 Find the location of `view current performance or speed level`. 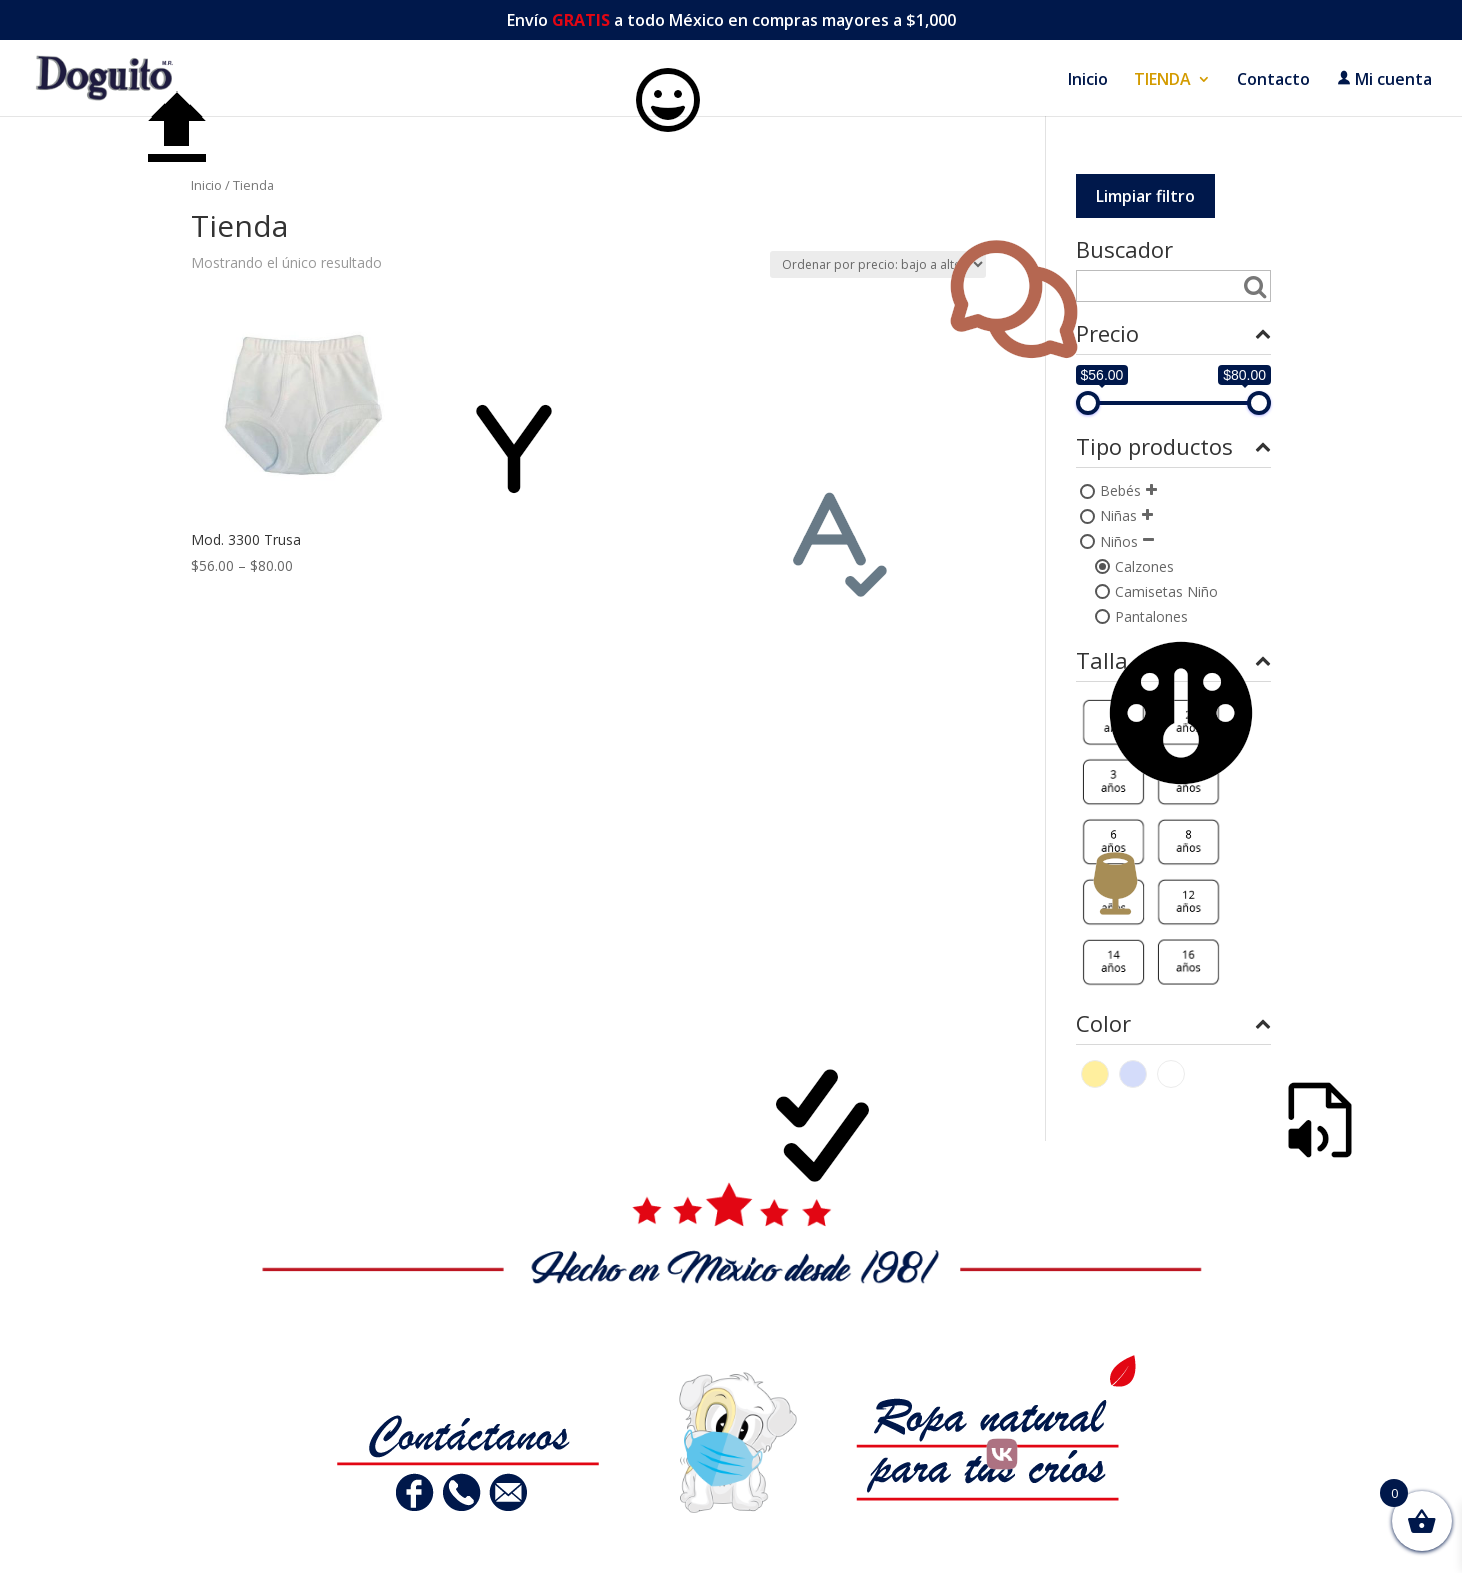

view current performance or speed level is located at coordinates (1181, 713).